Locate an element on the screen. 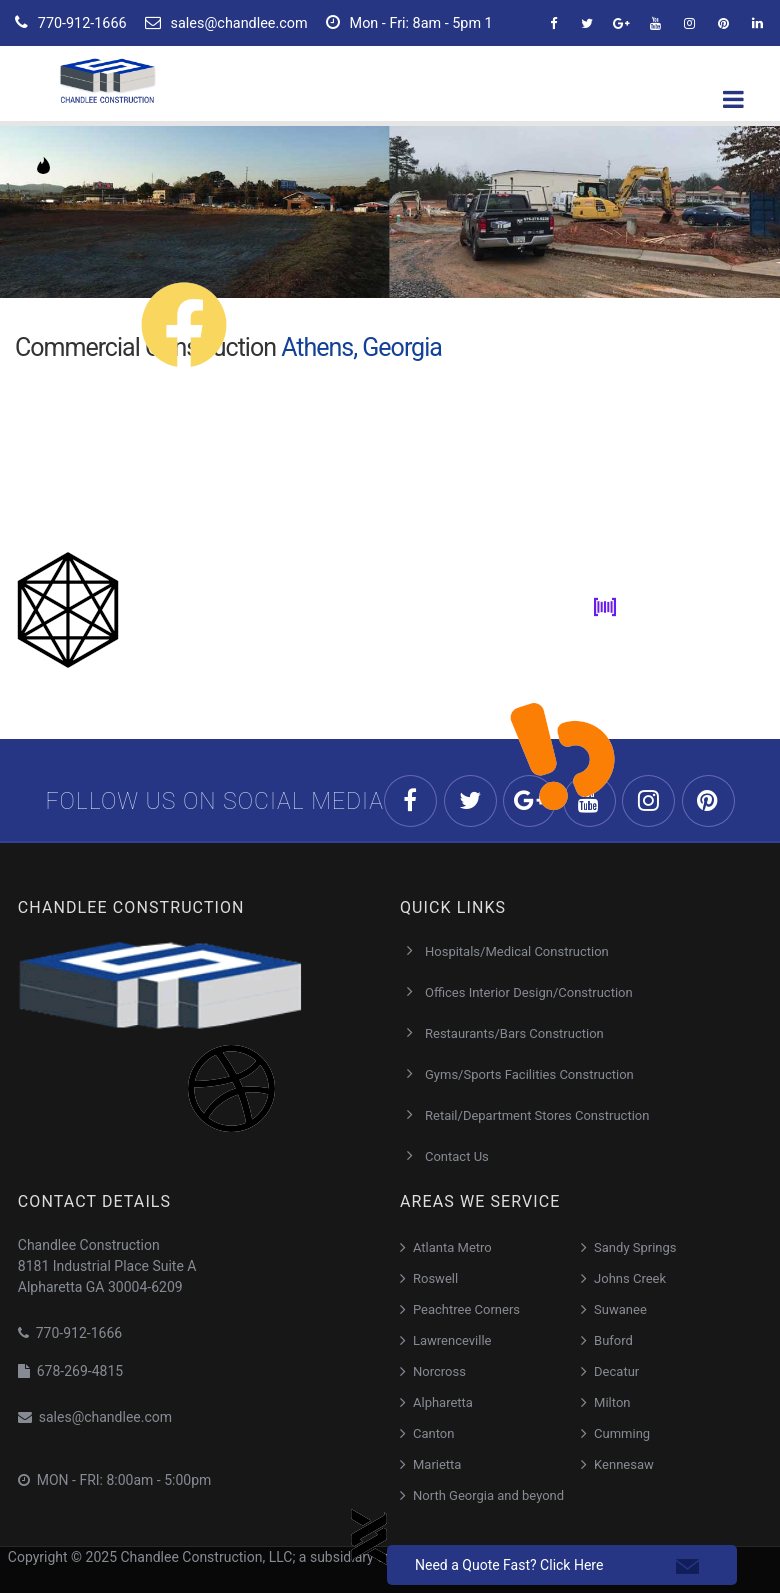 The width and height of the screenshot is (780, 1593). visit papers with code website is located at coordinates (605, 607).